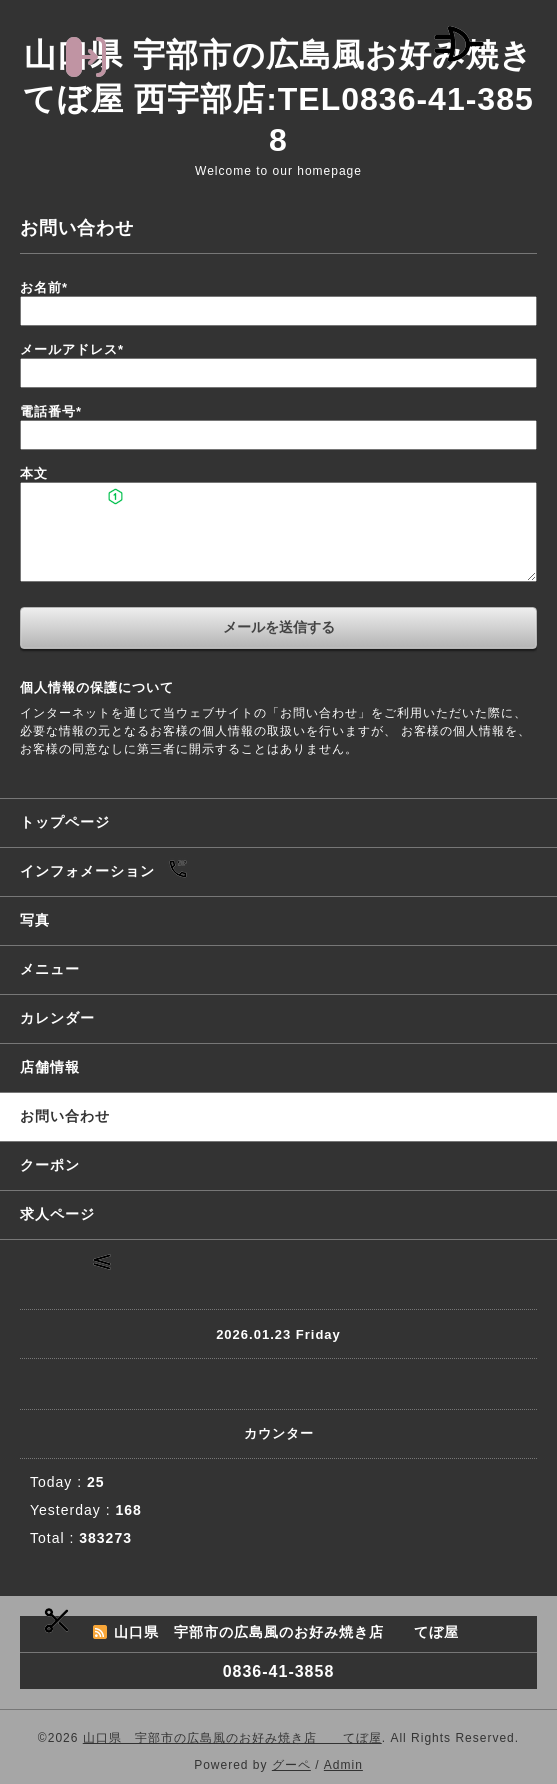 This screenshot has width=557, height=1784. Describe the element at coordinates (86, 57) in the screenshot. I see `move element to the right` at that location.